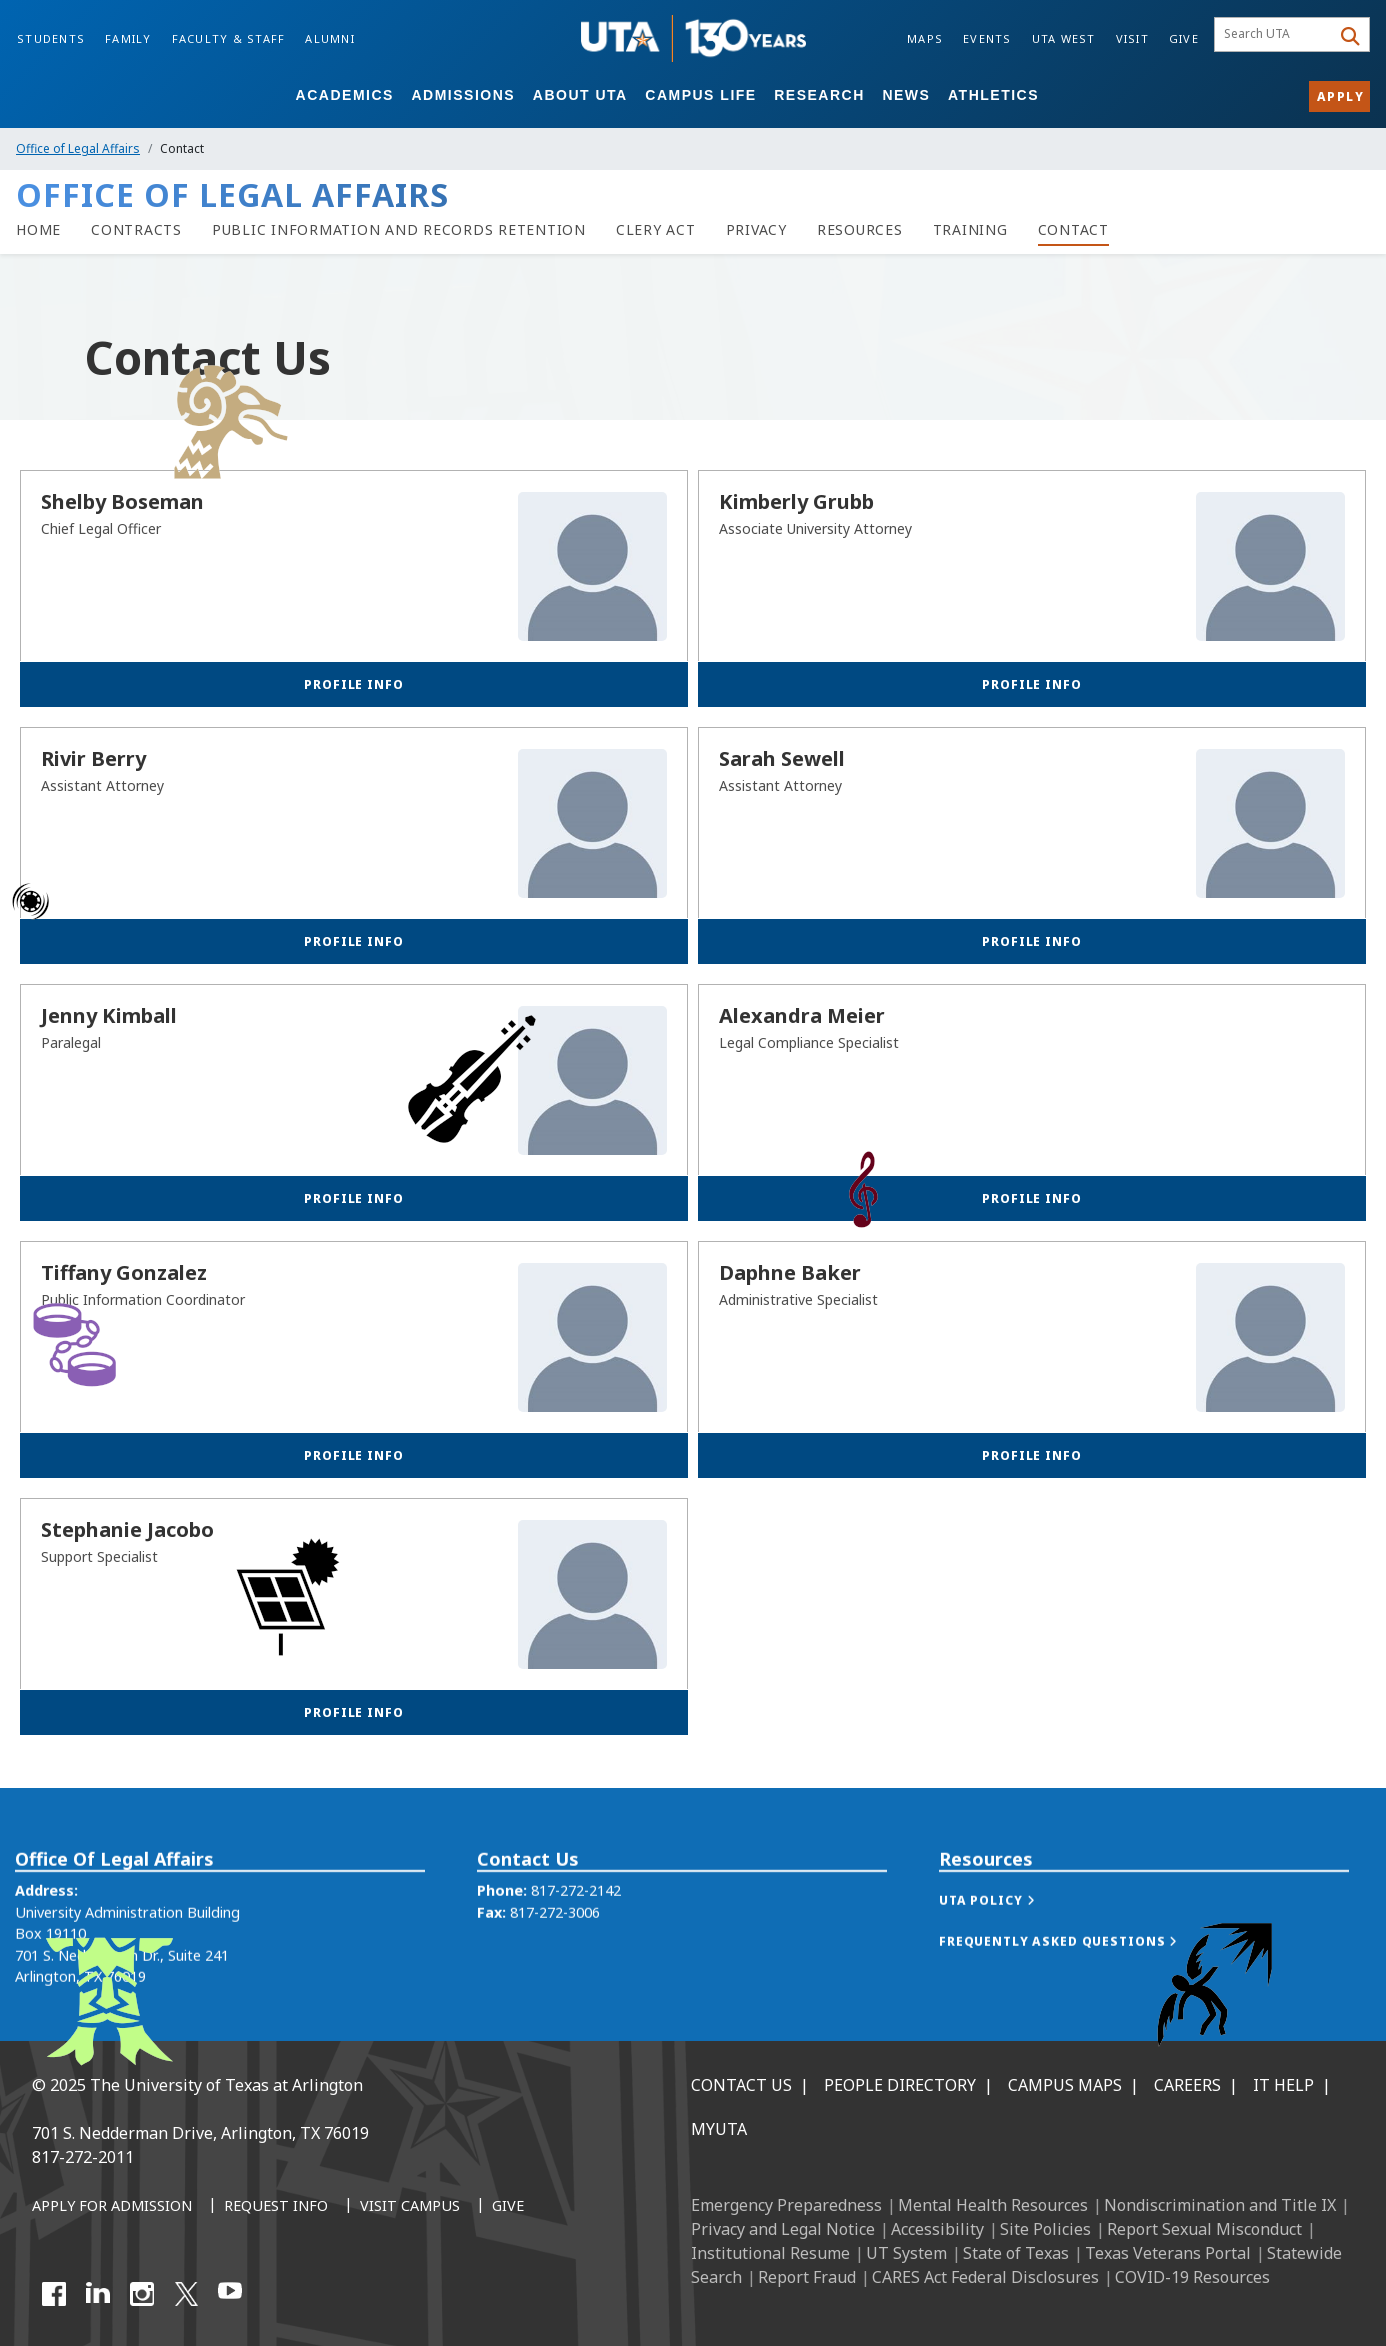 The width and height of the screenshot is (1386, 2346). Describe the element at coordinates (109, 2001) in the screenshot. I see `the deku tree character from the legend of zelda series` at that location.